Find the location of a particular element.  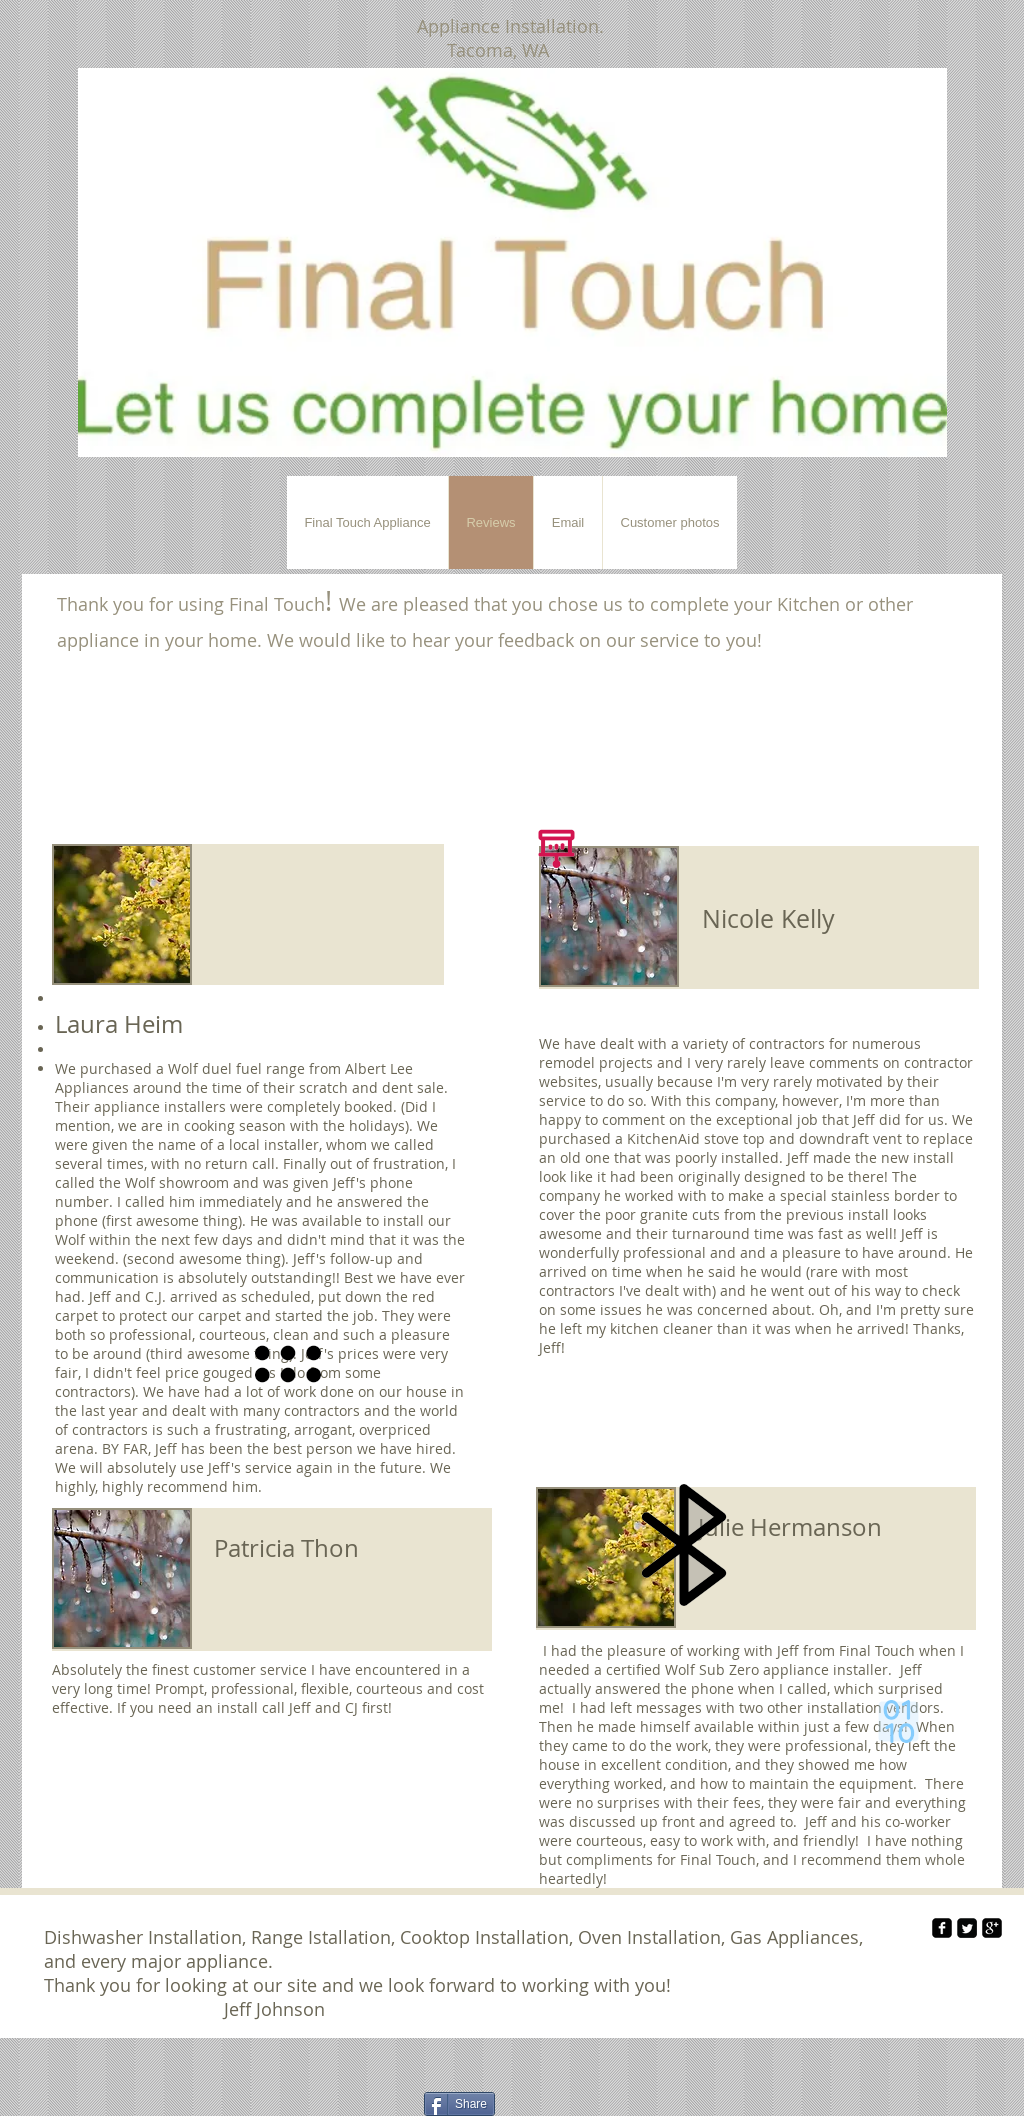

view or edit binary data is located at coordinates (898, 1721).